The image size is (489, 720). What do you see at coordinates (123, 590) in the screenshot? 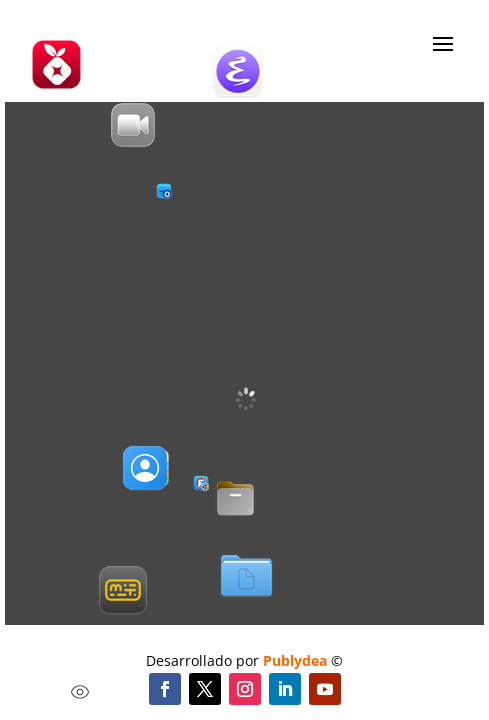
I see `open monkeytype typing test app` at bounding box center [123, 590].